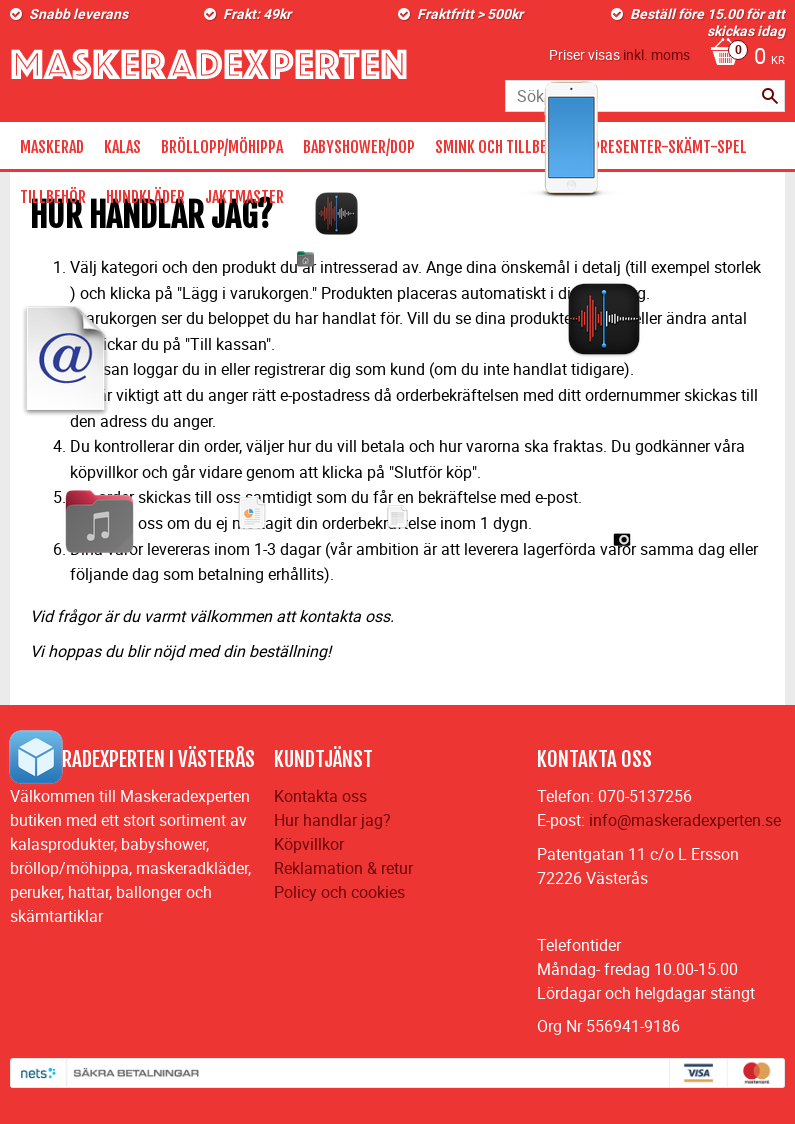 The width and height of the screenshot is (795, 1124). I want to click on iPod Touch device connected, so click(571, 139).